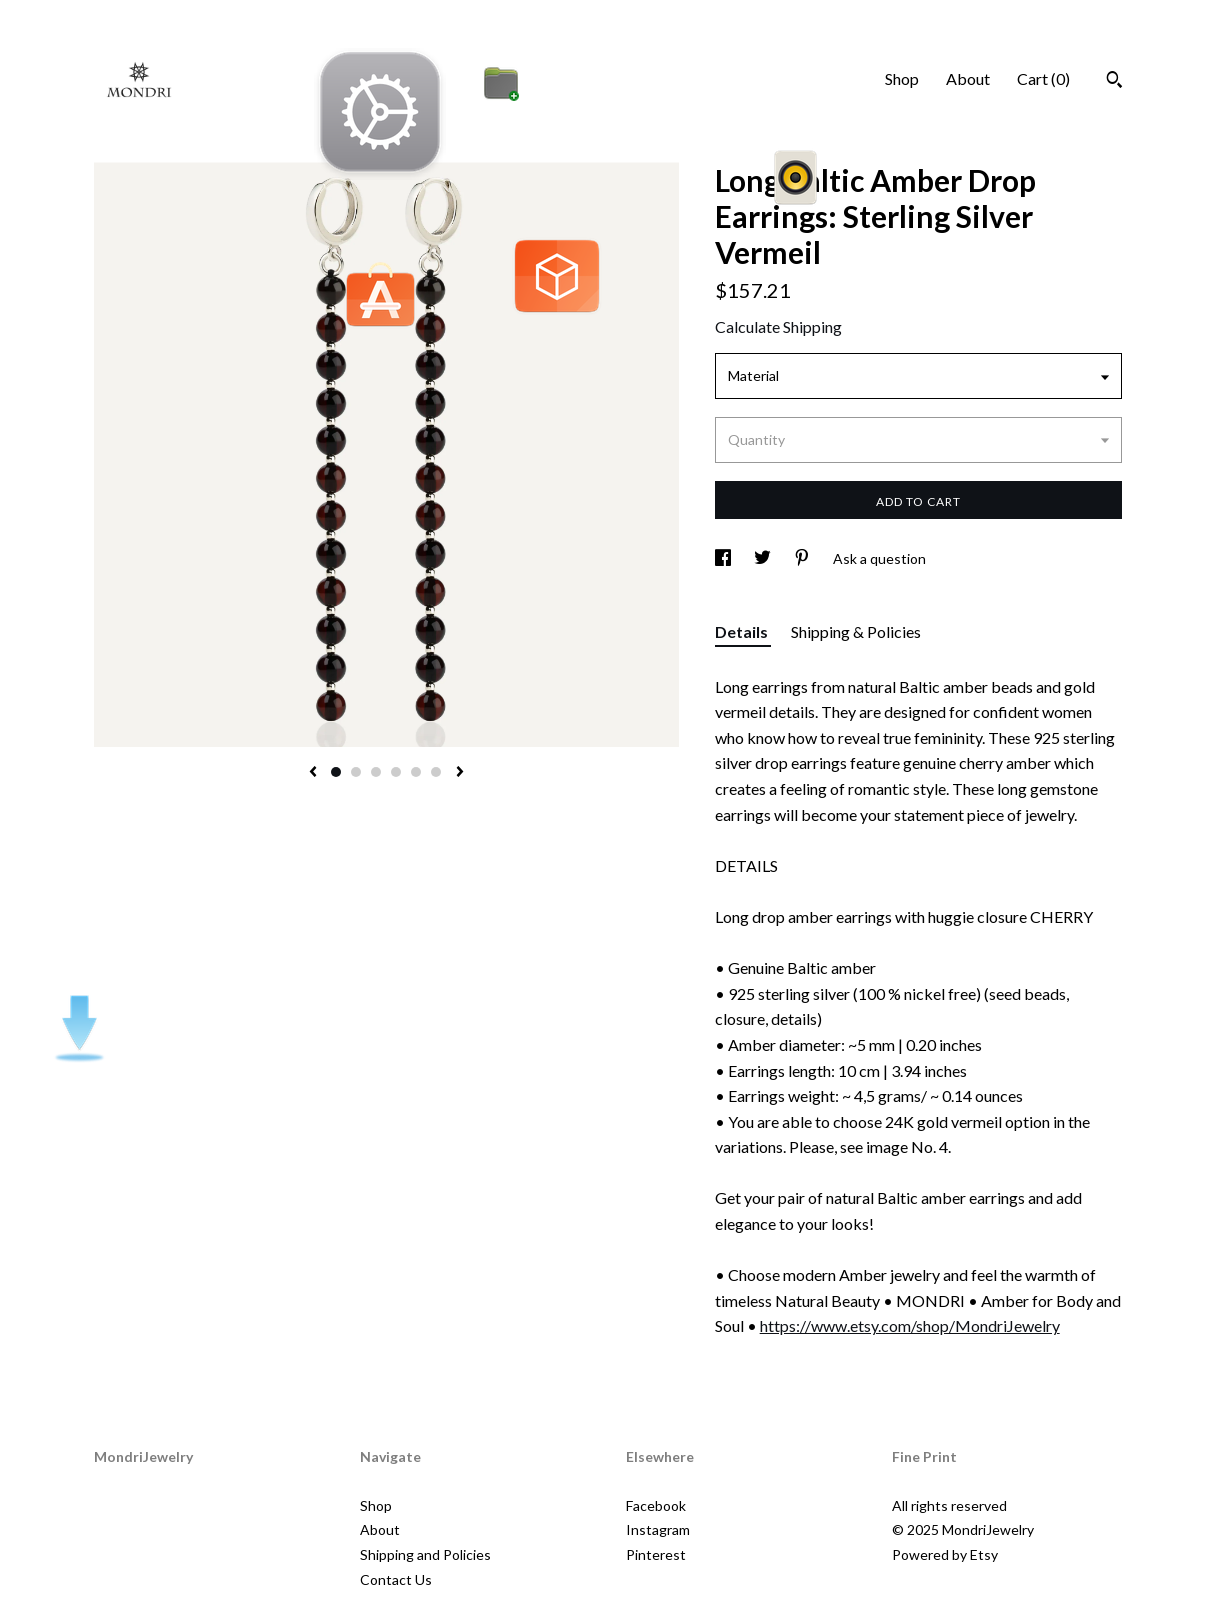 This screenshot has width=1216, height=1624. Describe the element at coordinates (795, 177) in the screenshot. I see `open sound or audio settings panel` at that location.